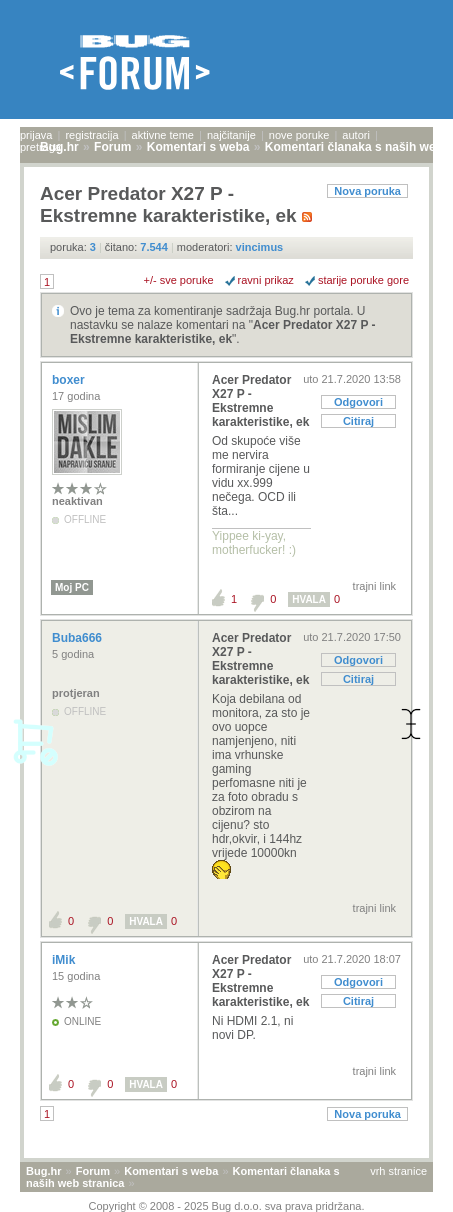  I want to click on text input field is active, so click(411, 724).